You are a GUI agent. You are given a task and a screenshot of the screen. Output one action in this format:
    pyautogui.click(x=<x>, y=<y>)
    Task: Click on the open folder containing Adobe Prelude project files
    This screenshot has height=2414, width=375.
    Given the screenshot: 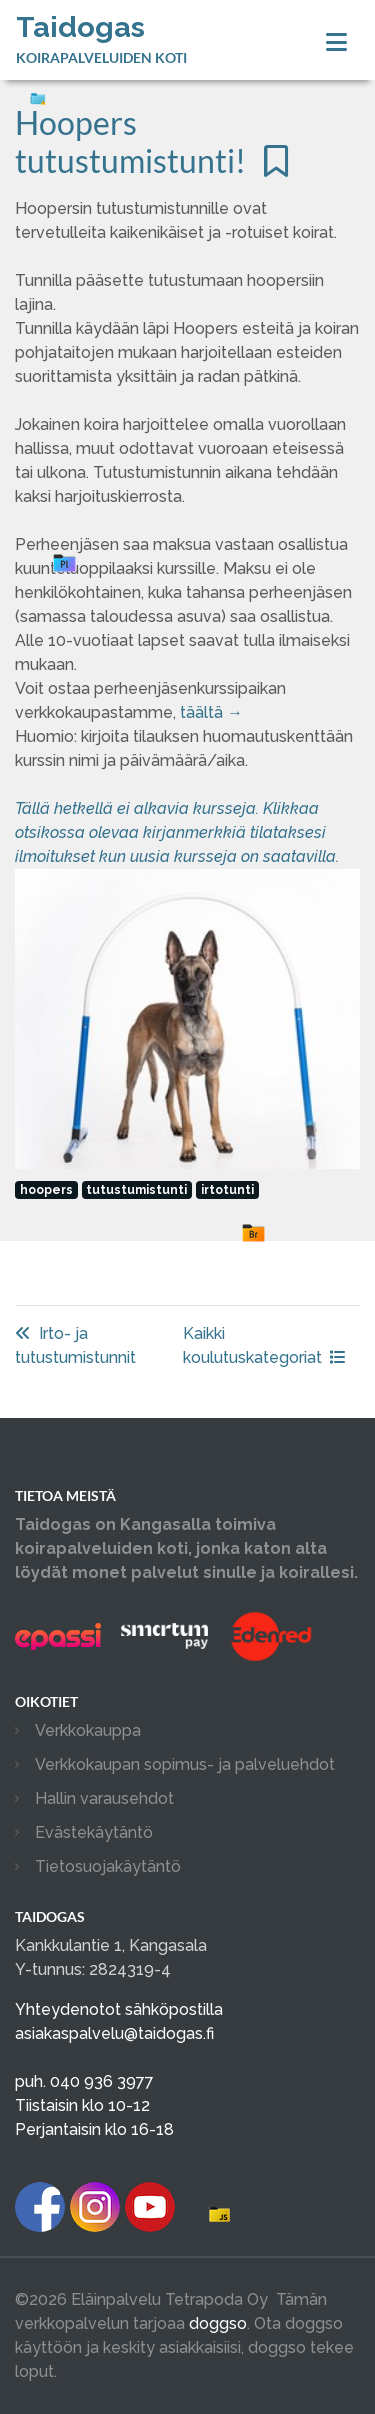 What is the action you would take?
    pyautogui.click(x=64, y=563)
    